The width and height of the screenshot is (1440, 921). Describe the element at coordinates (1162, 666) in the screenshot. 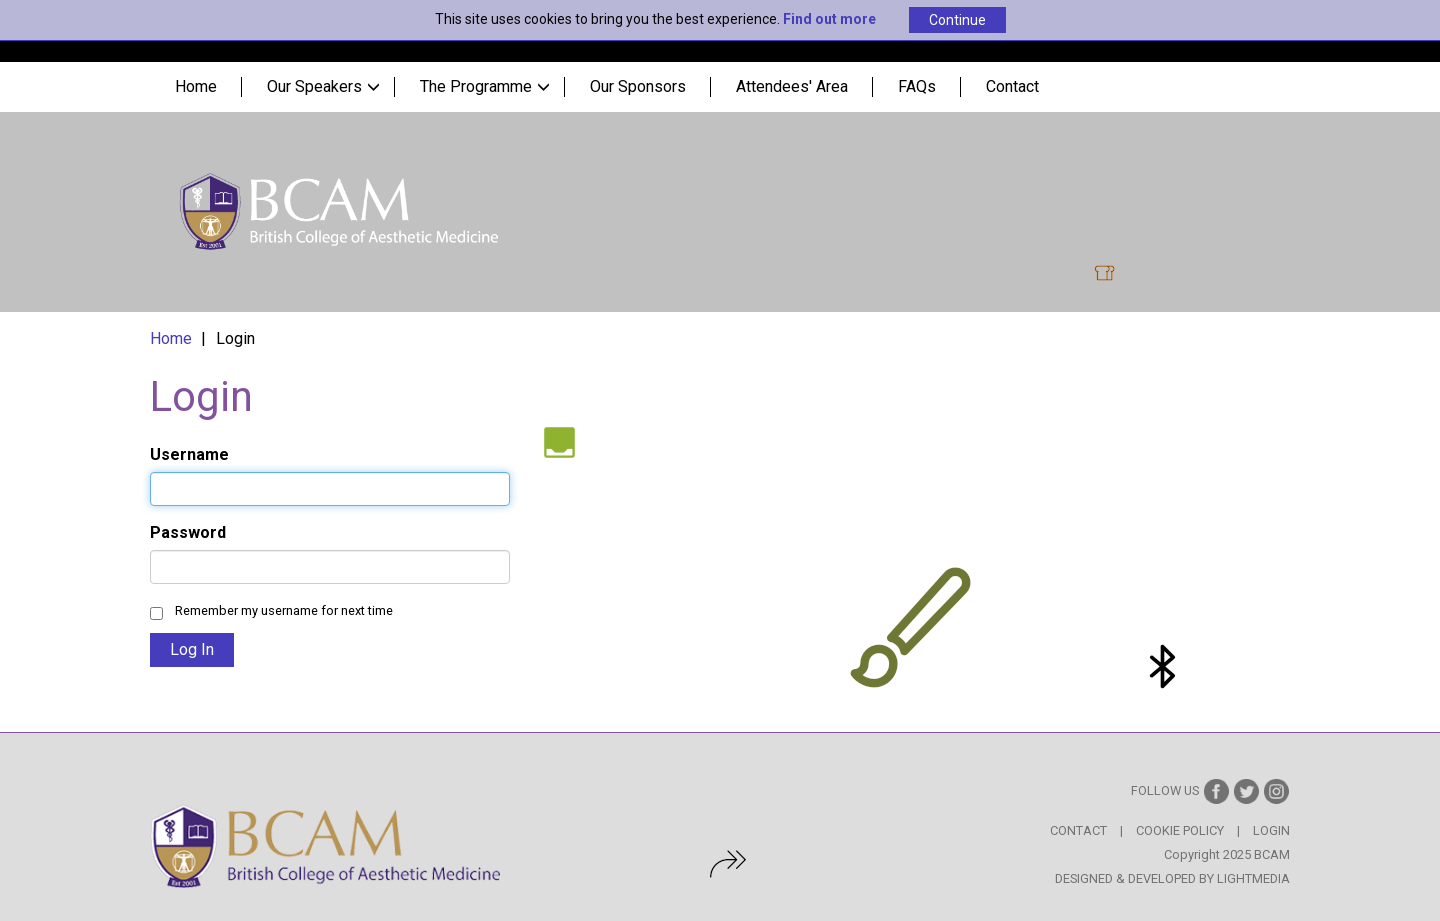

I see `toggle bluetooth connectivity on or off` at that location.